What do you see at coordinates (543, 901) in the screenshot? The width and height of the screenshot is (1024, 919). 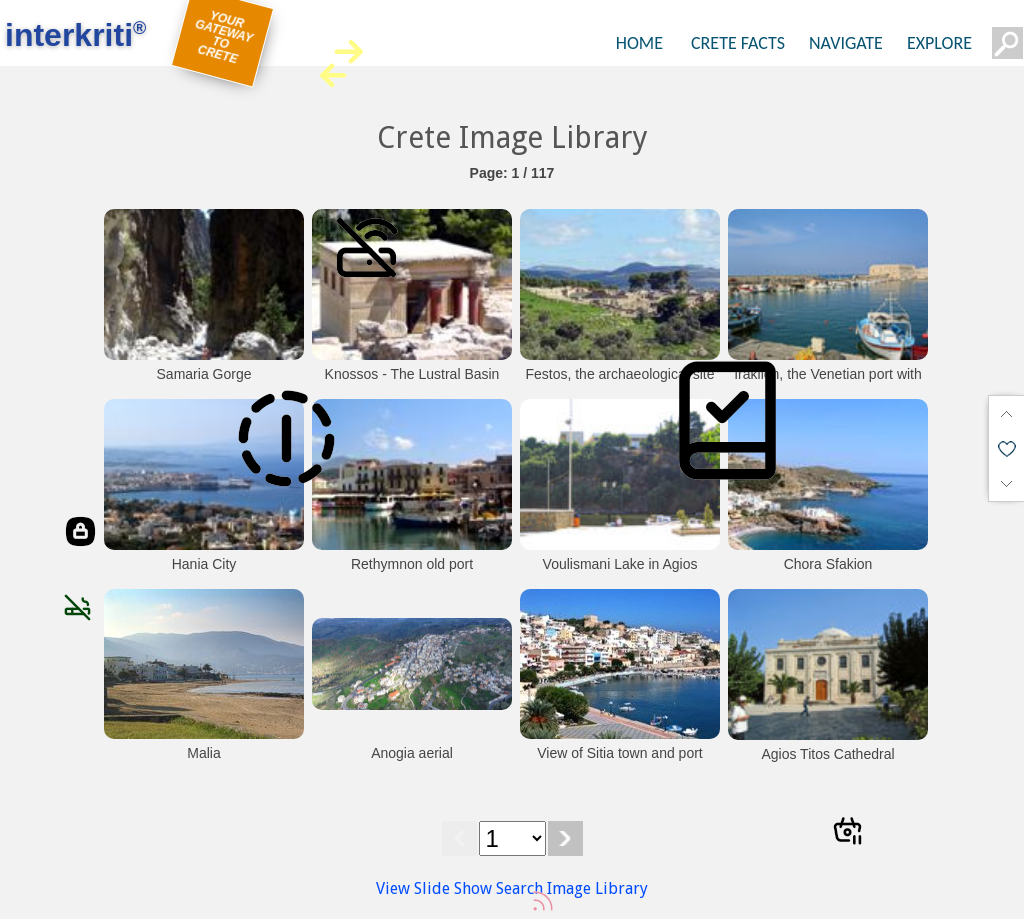 I see `subscribe to RSS feed` at bounding box center [543, 901].